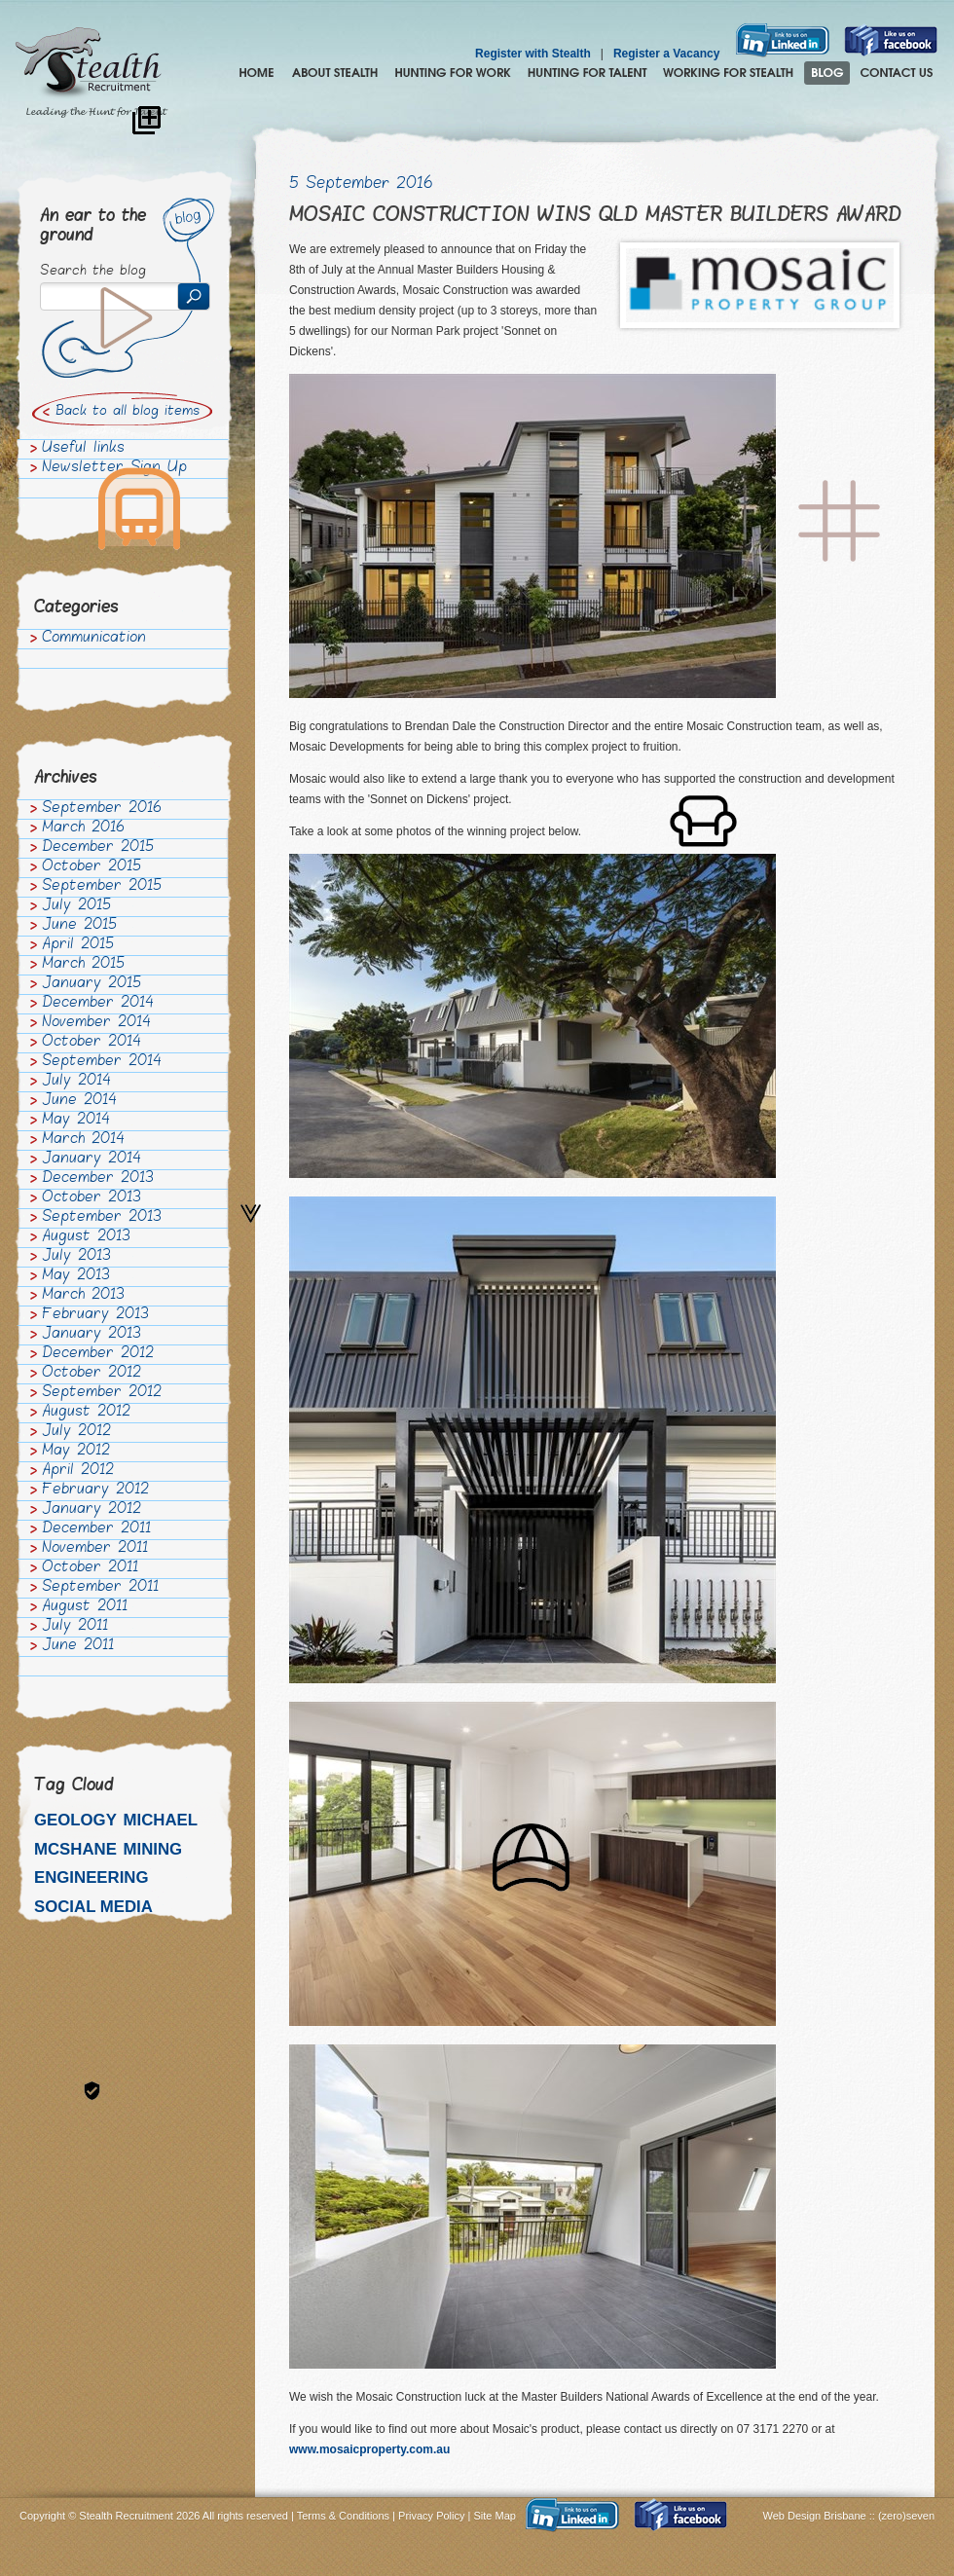 This screenshot has height=2576, width=954. I want to click on browse hats or headwear category, so click(531, 1861).